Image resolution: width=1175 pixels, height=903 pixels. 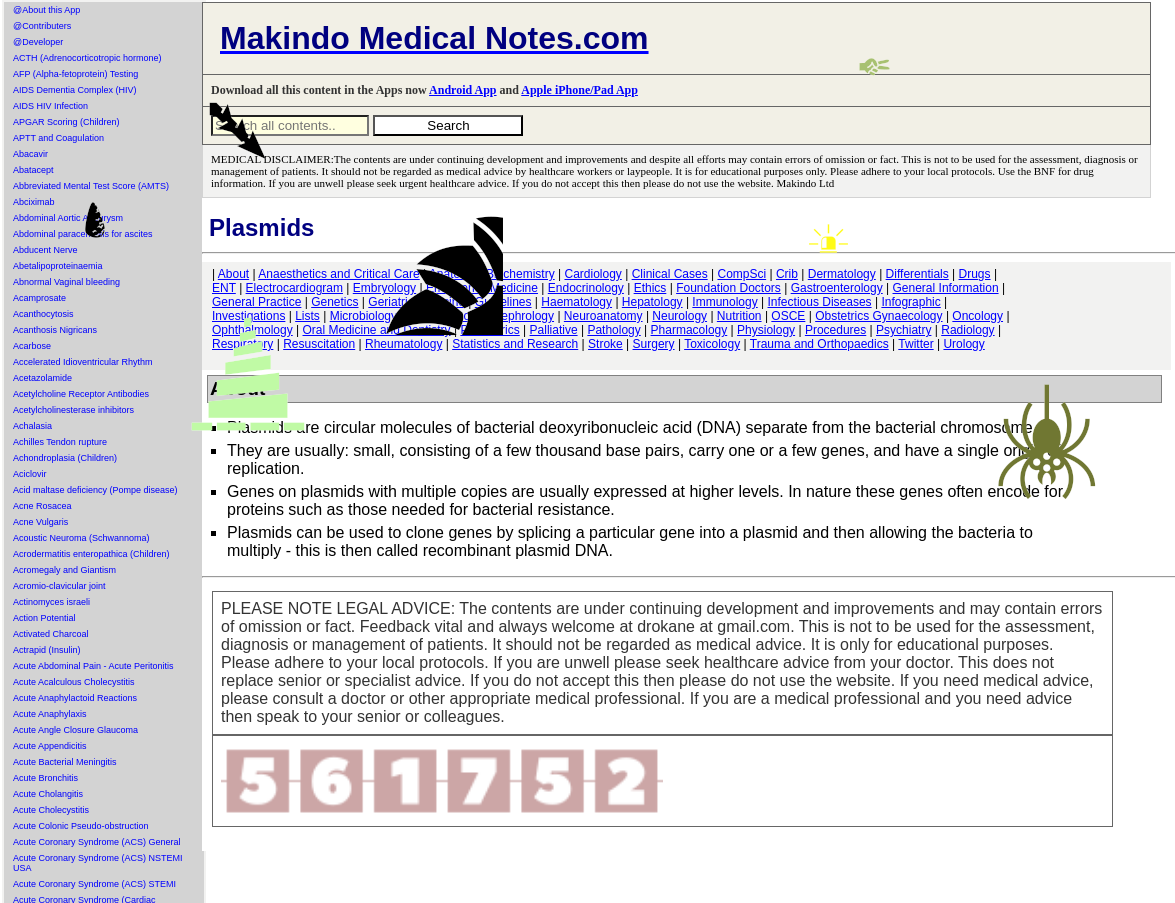 I want to click on scissors gesture in rock-paper-scissors game, so click(x=875, y=65).